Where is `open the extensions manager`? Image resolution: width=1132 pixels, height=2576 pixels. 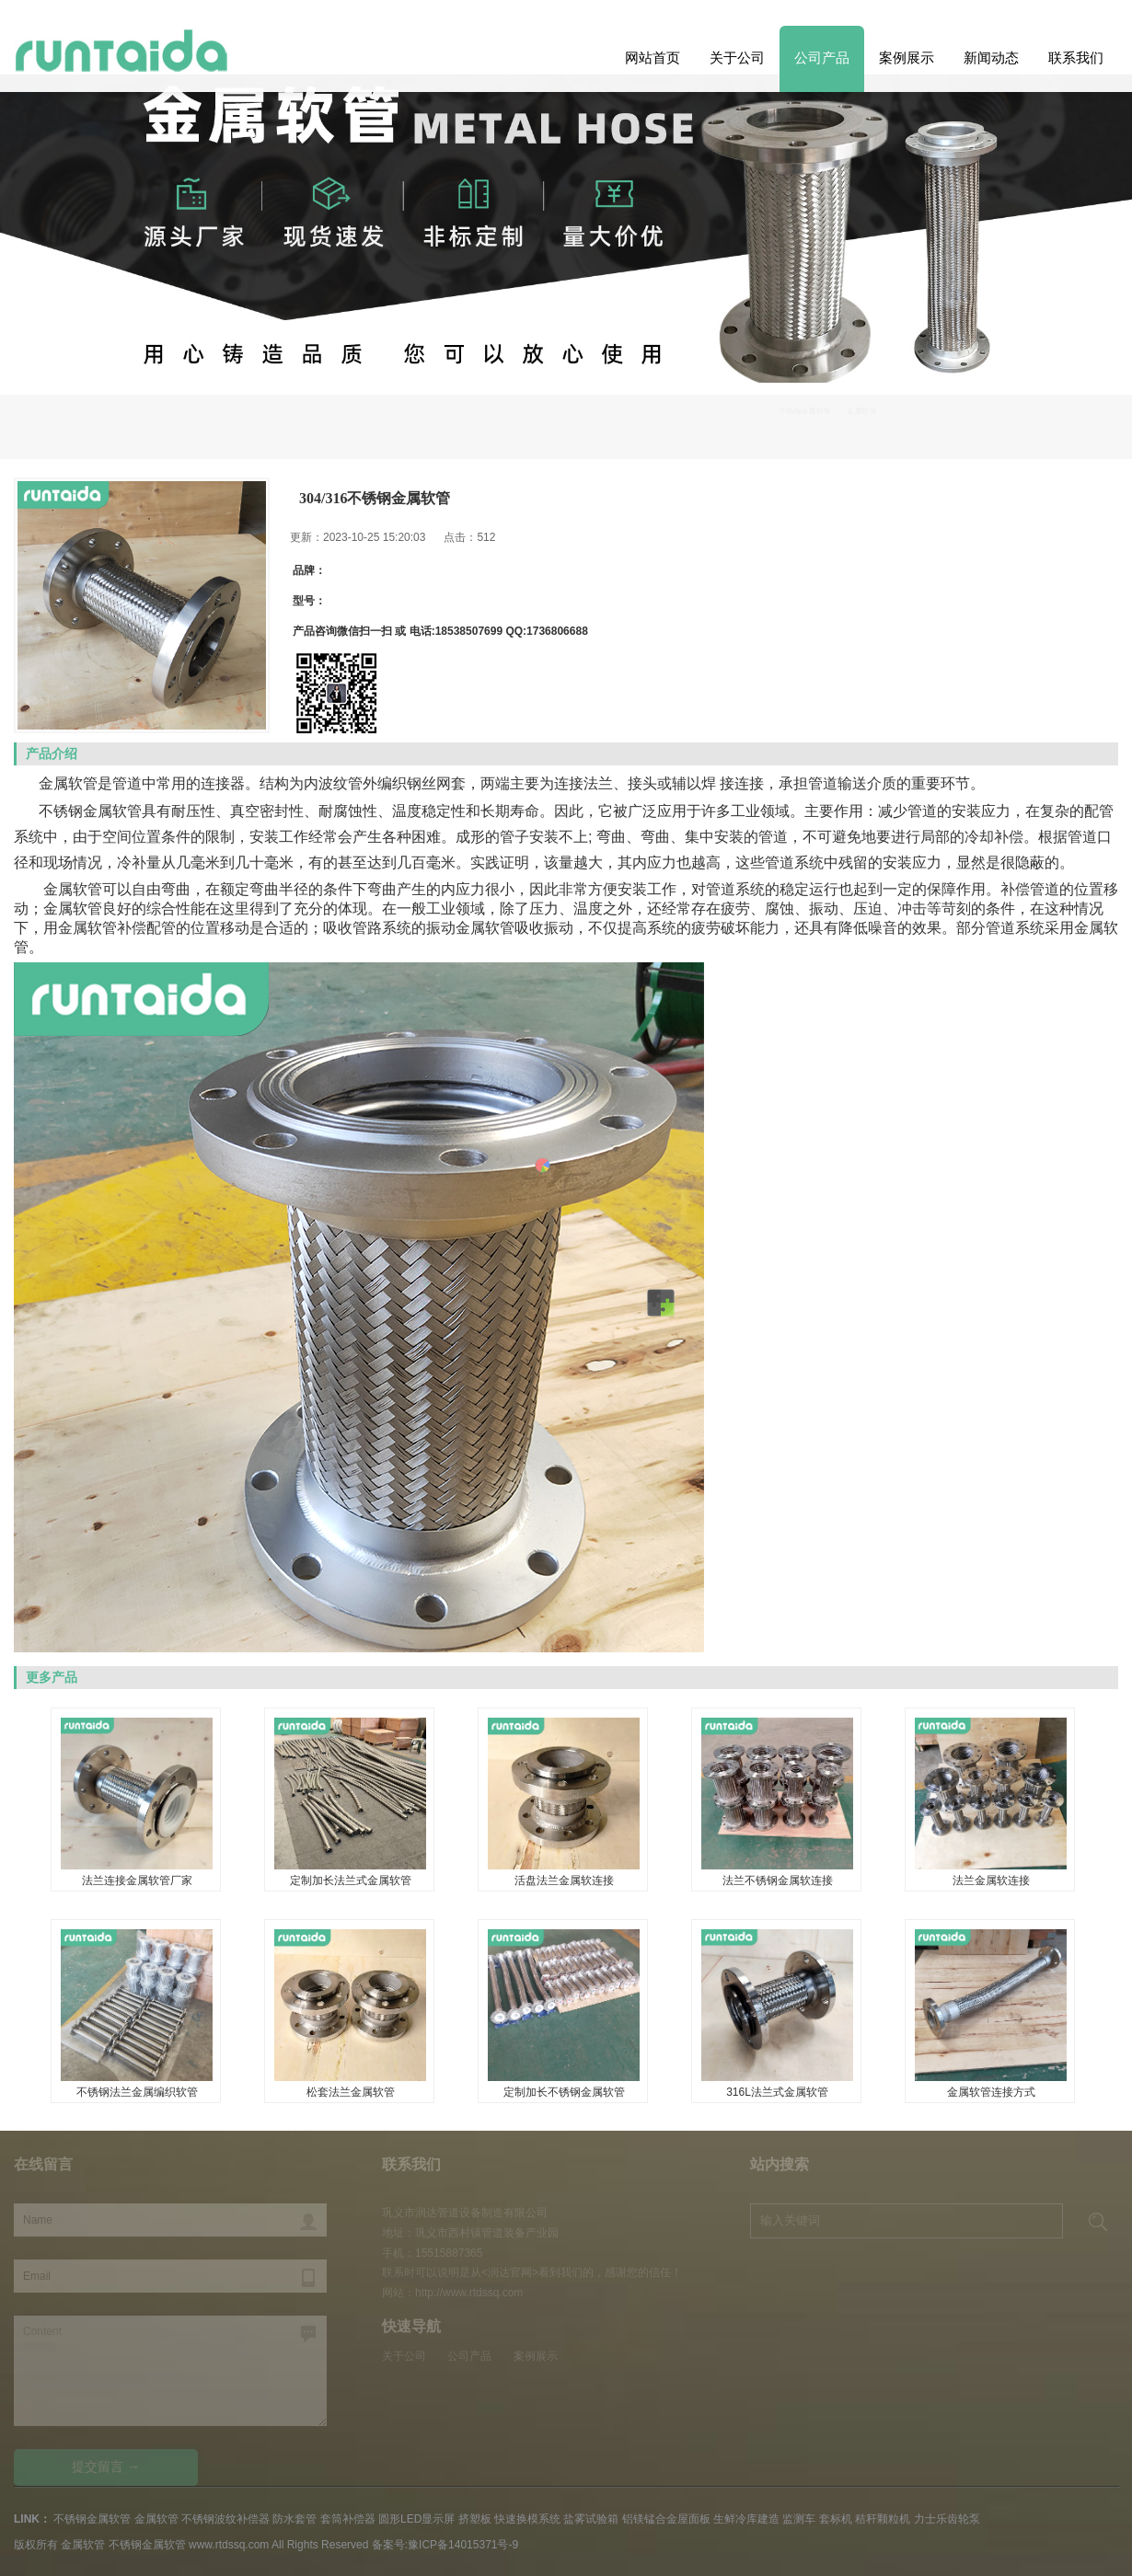 open the extensions manager is located at coordinates (661, 1303).